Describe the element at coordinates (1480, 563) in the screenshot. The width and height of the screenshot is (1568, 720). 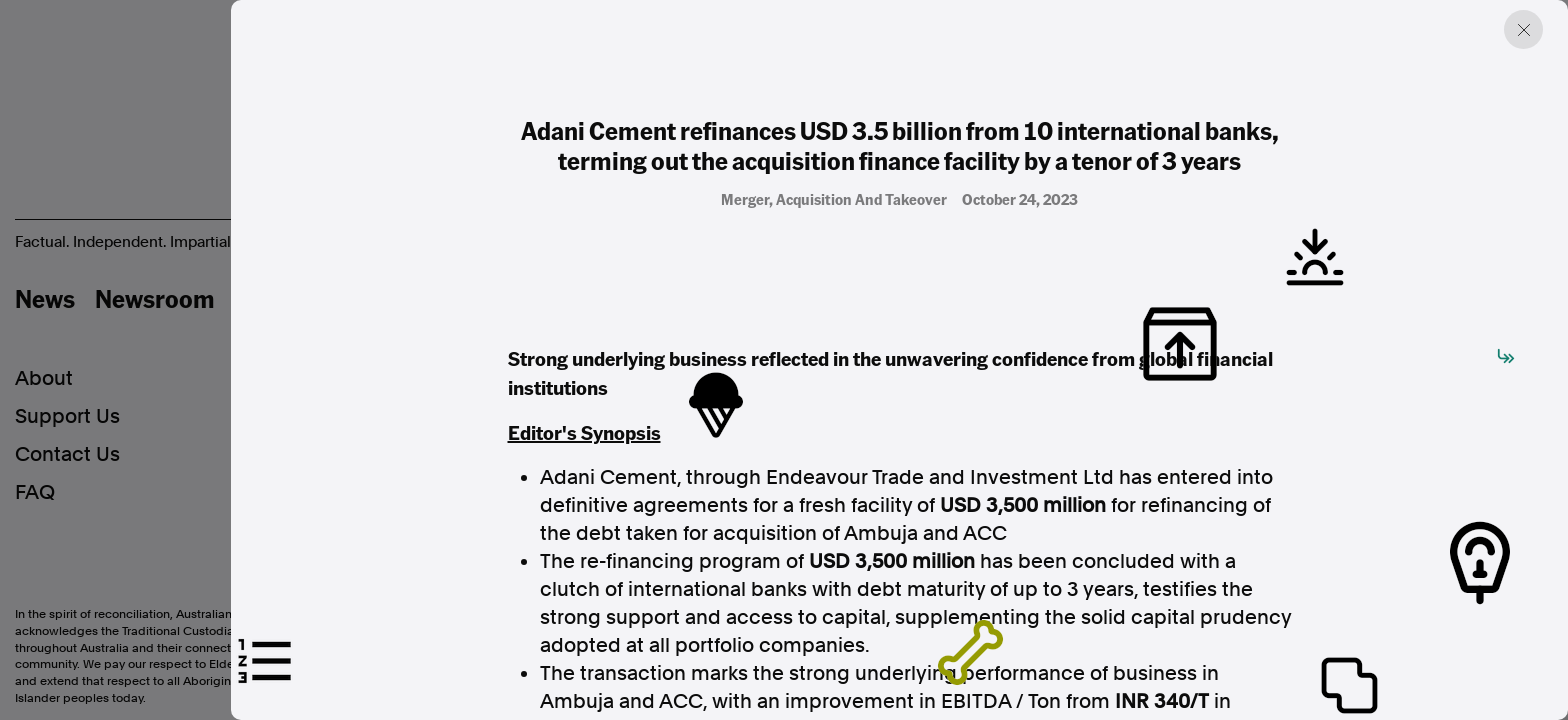
I see `find nearby parking meters` at that location.